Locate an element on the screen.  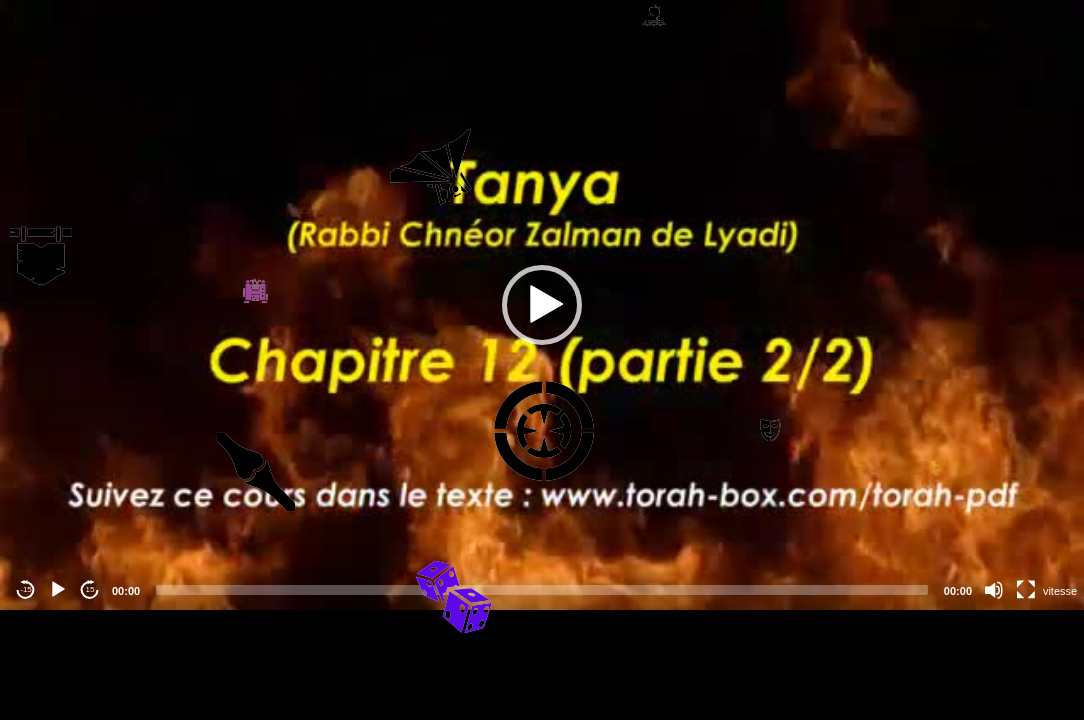
view joint or bone health information is located at coordinates (256, 472).